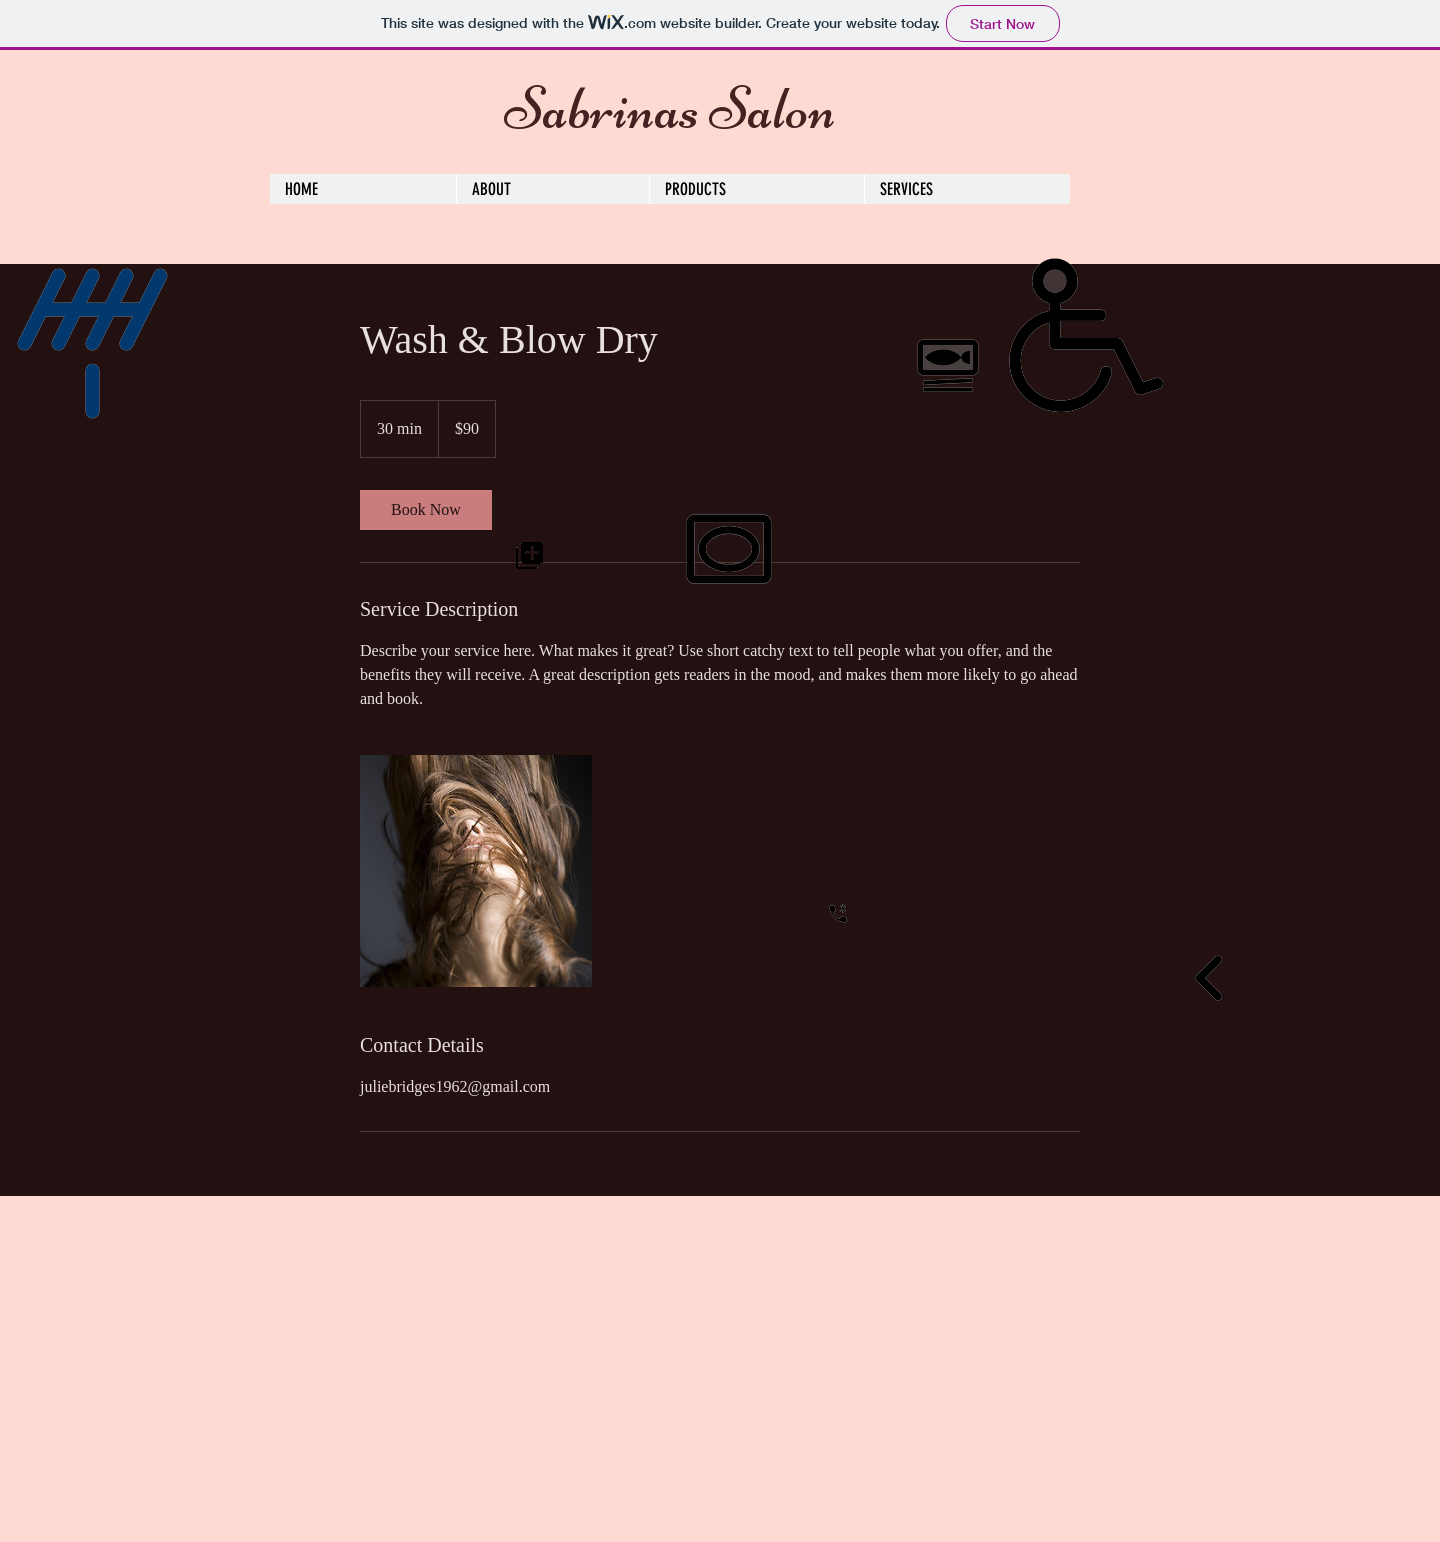 The height and width of the screenshot is (1542, 1440). I want to click on apply vignette effect to photo, so click(729, 549).